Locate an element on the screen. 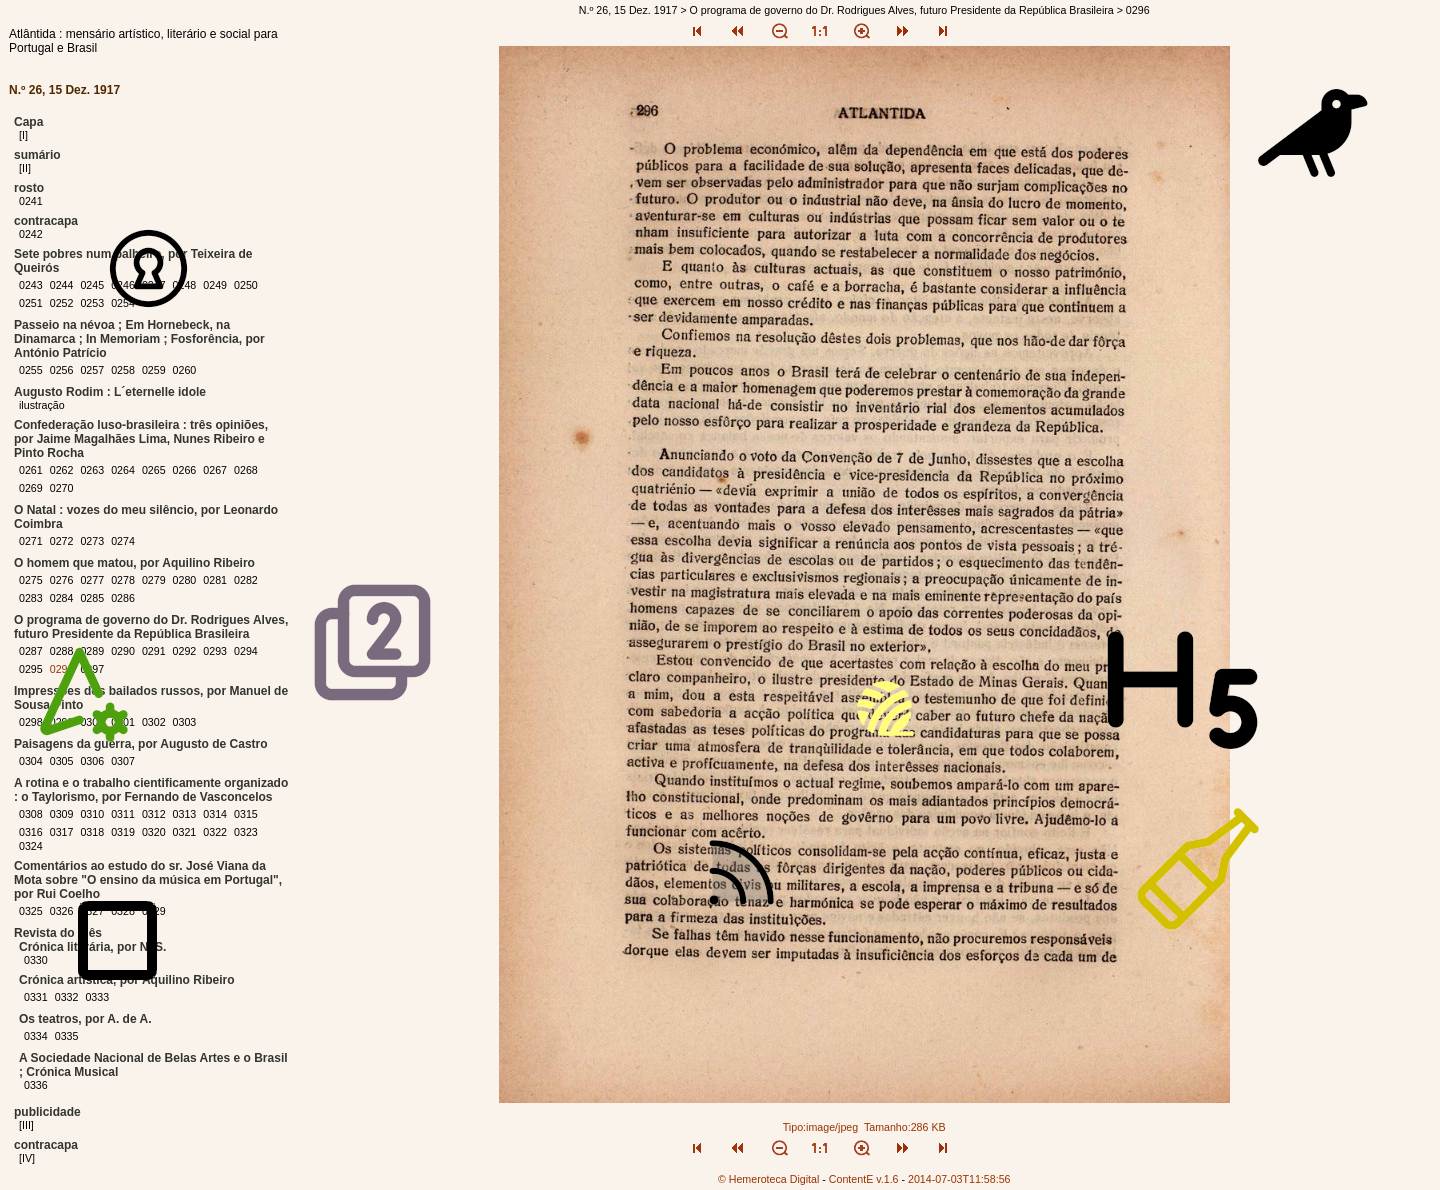 The width and height of the screenshot is (1440, 1190). browse bars or breweries nearby is located at coordinates (1196, 871).